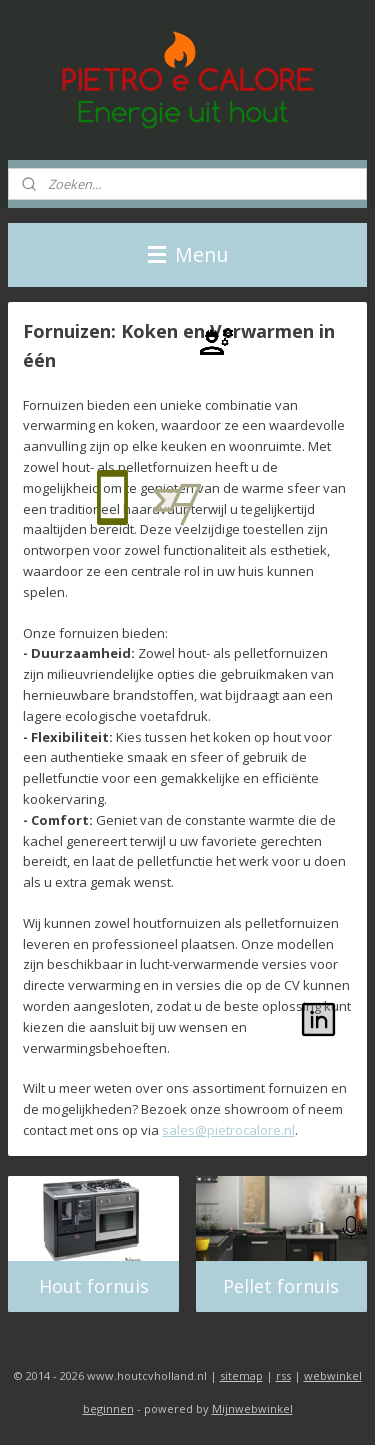  What do you see at coordinates (216, 341) in the screenshot?
I see `access engineering or technical settings` at bounding box center [216, 341].